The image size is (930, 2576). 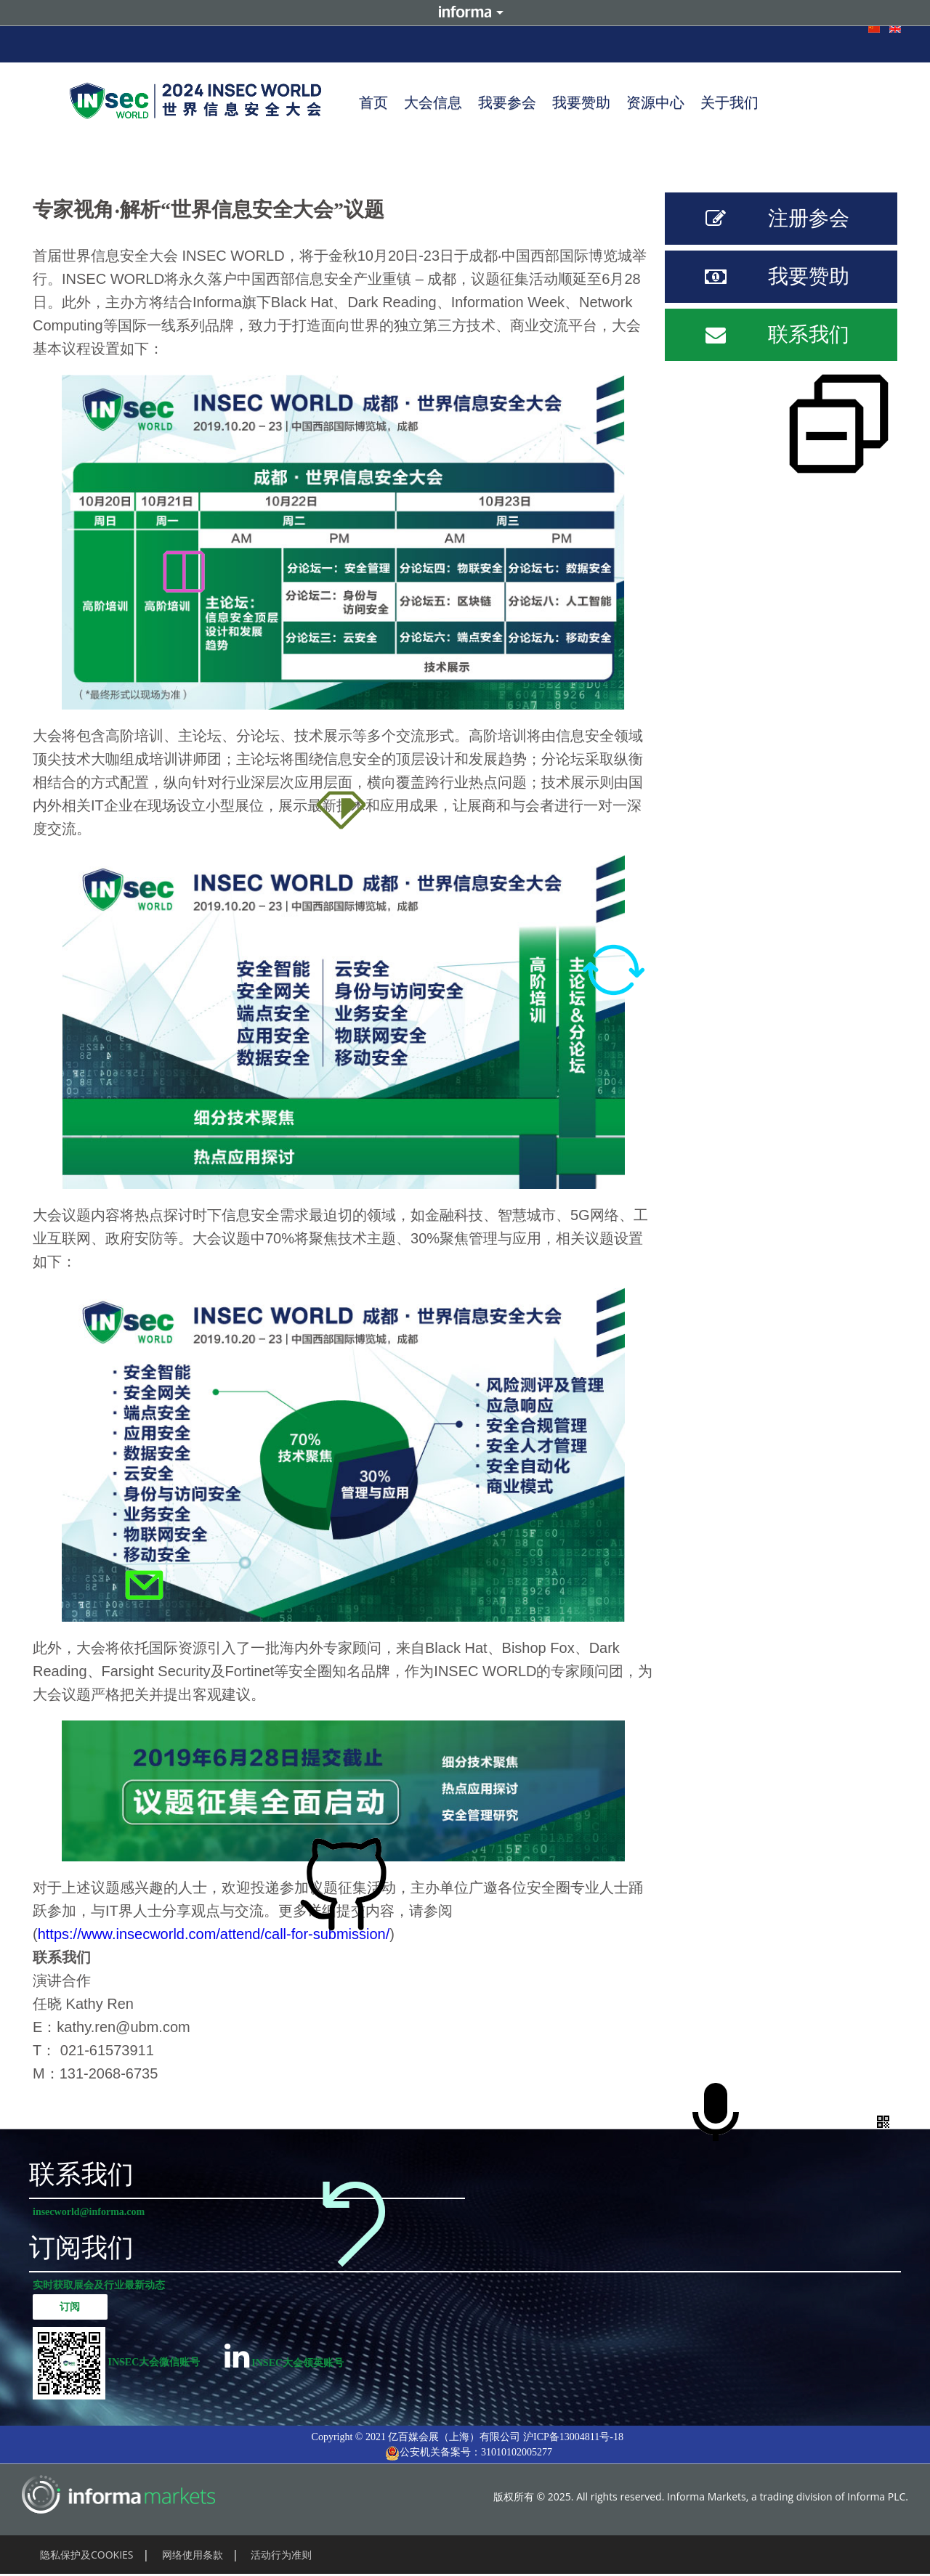 I want to click on split editor view horizontally, so click(x=182, y=570).